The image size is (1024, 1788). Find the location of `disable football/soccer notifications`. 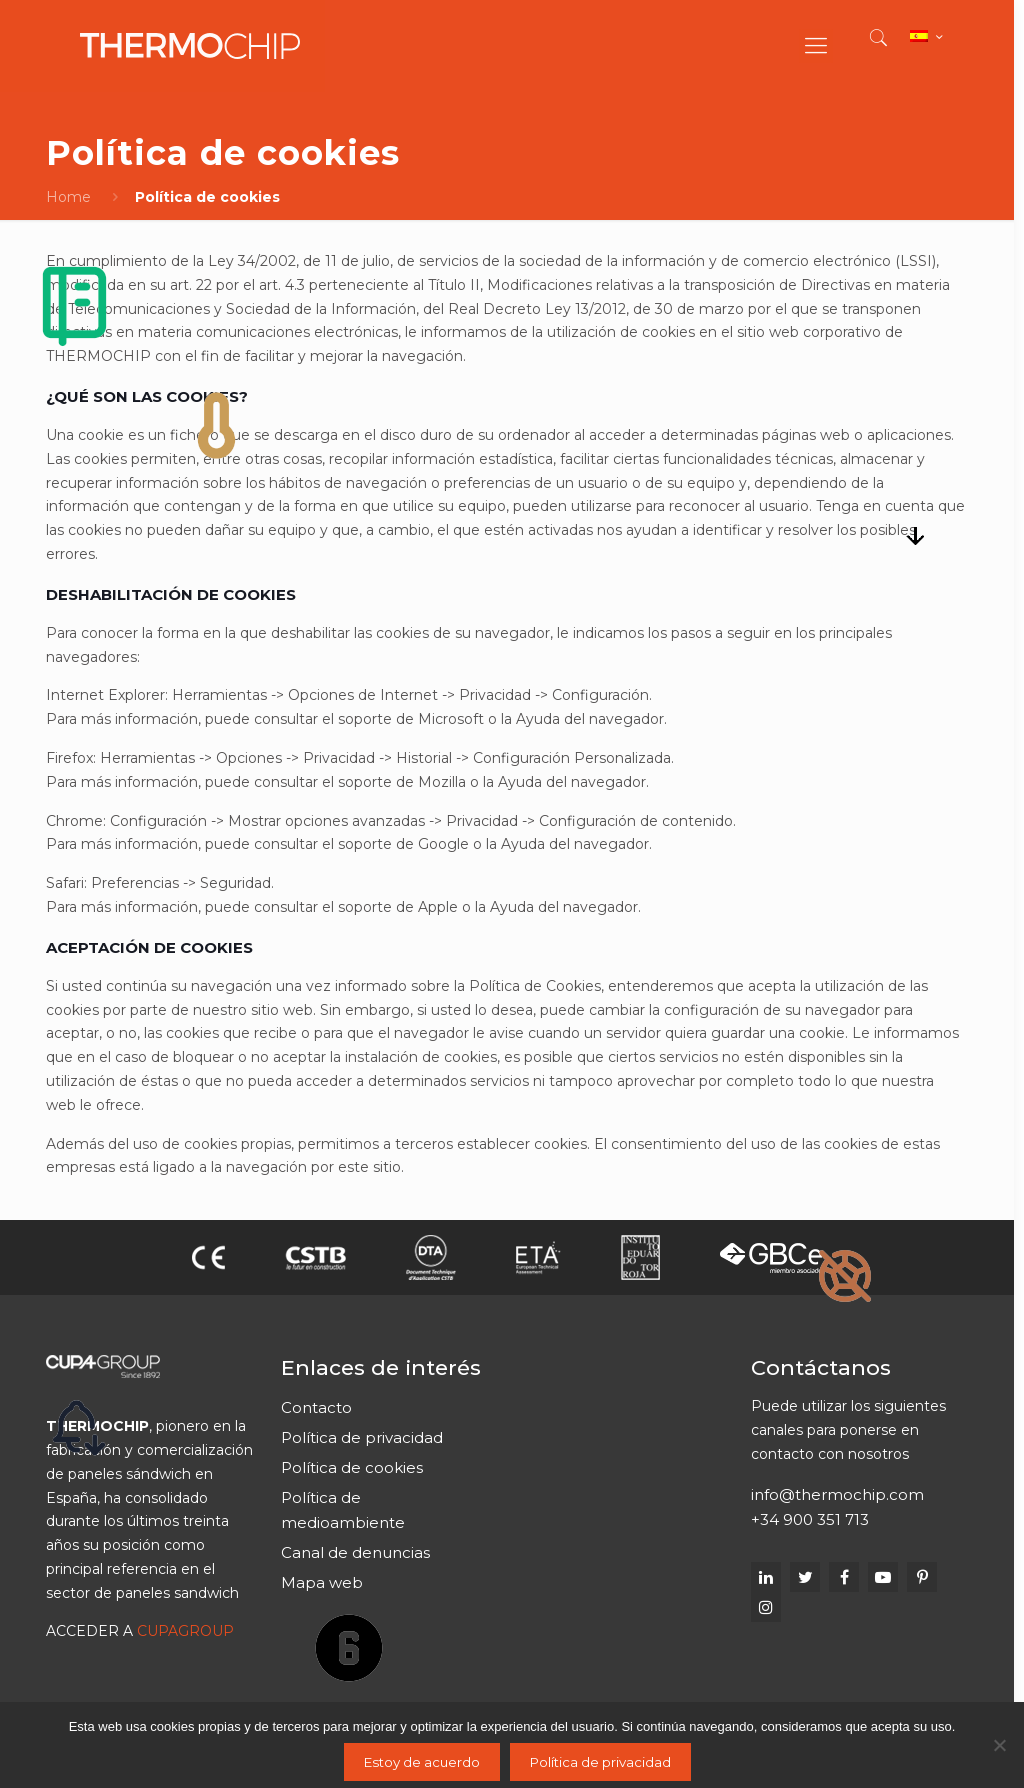

disable football/soccer notifications is located at coordinates (845, 1276).